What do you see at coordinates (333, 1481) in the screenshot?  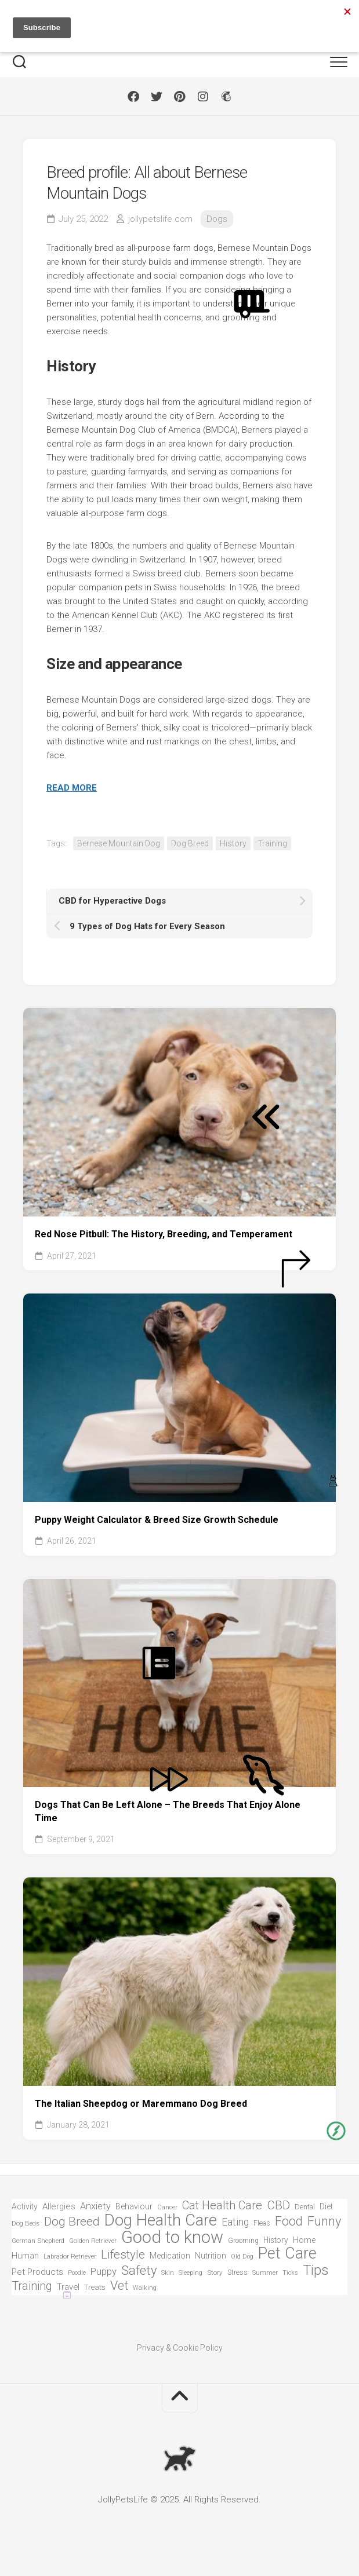 I see `browse women's clothing or dresses` at bounding box center [333, 1481].